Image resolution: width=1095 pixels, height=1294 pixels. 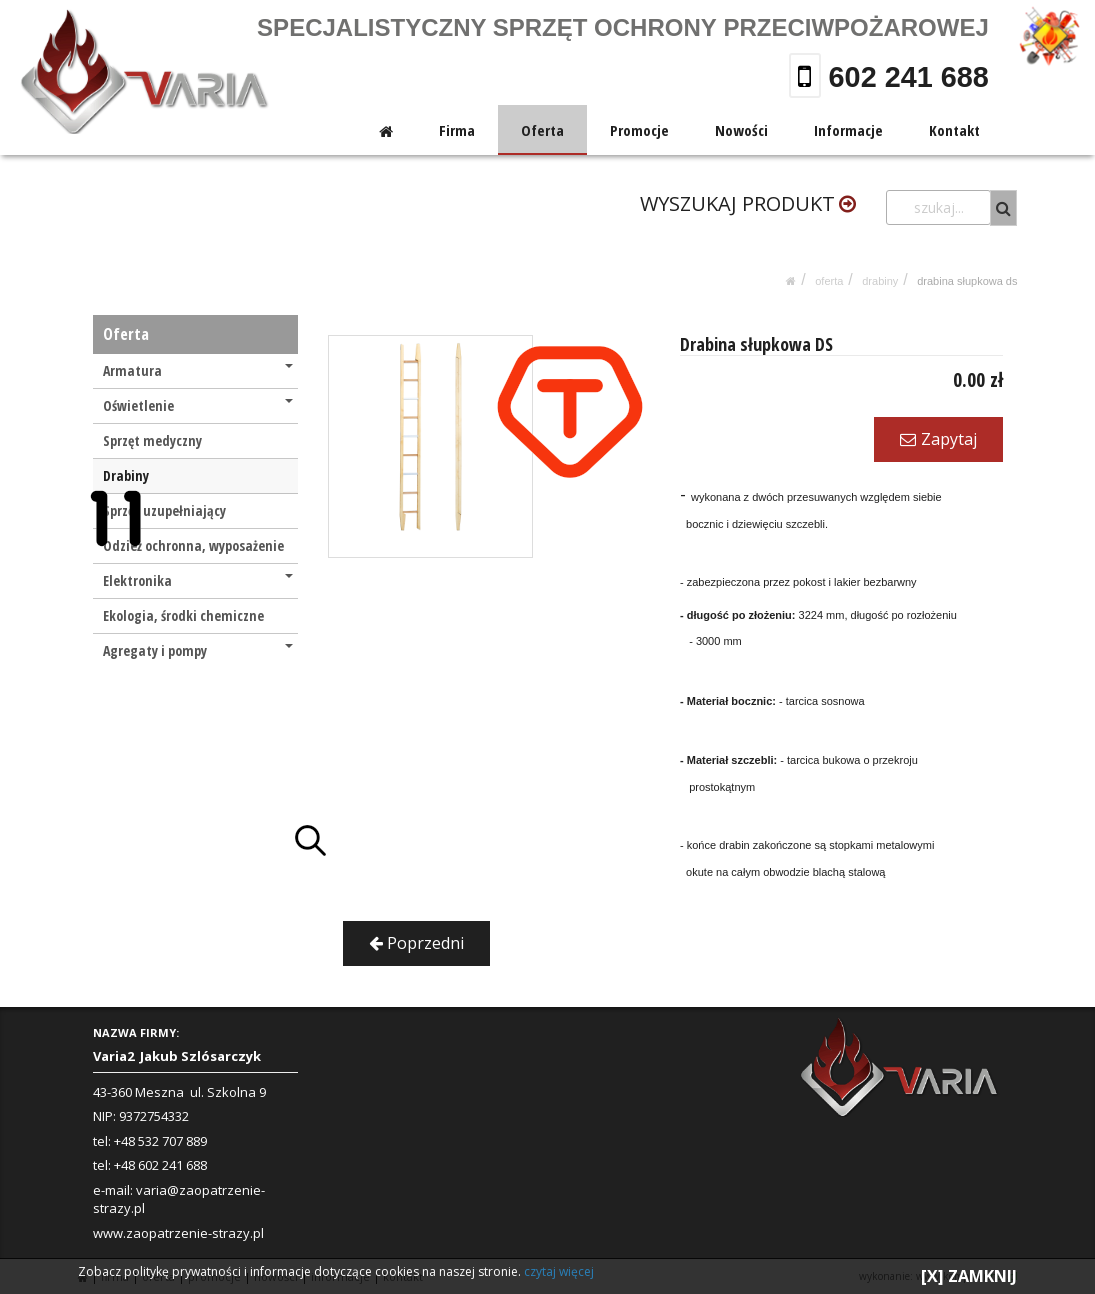 I want to click on indicates item number 11 in a list or sequence, so click(x=118, y=518).